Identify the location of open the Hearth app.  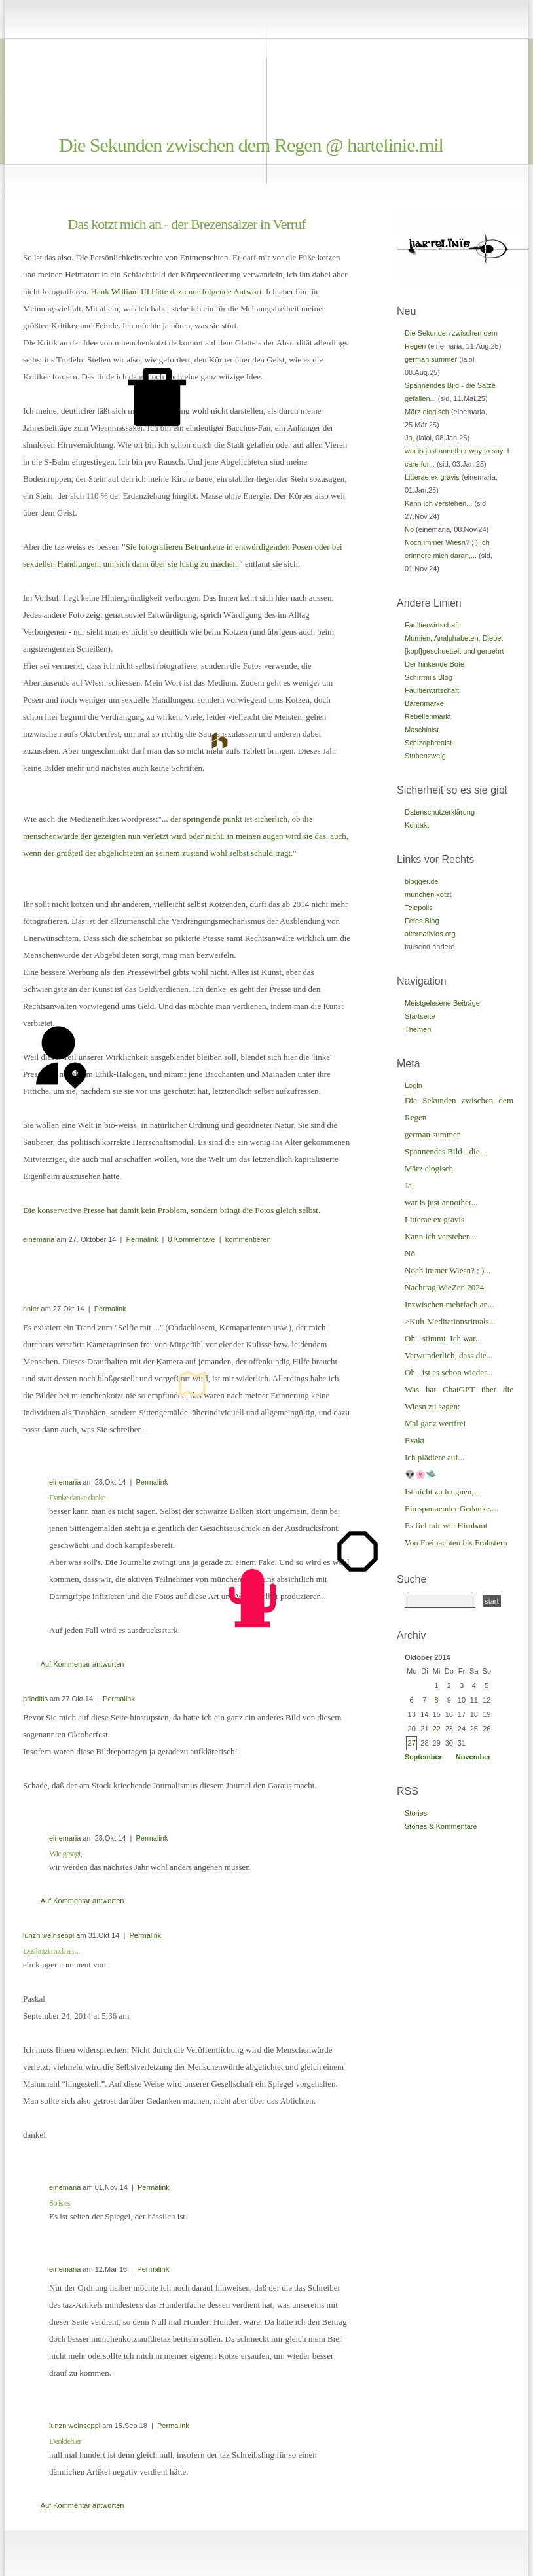
(219, 740).